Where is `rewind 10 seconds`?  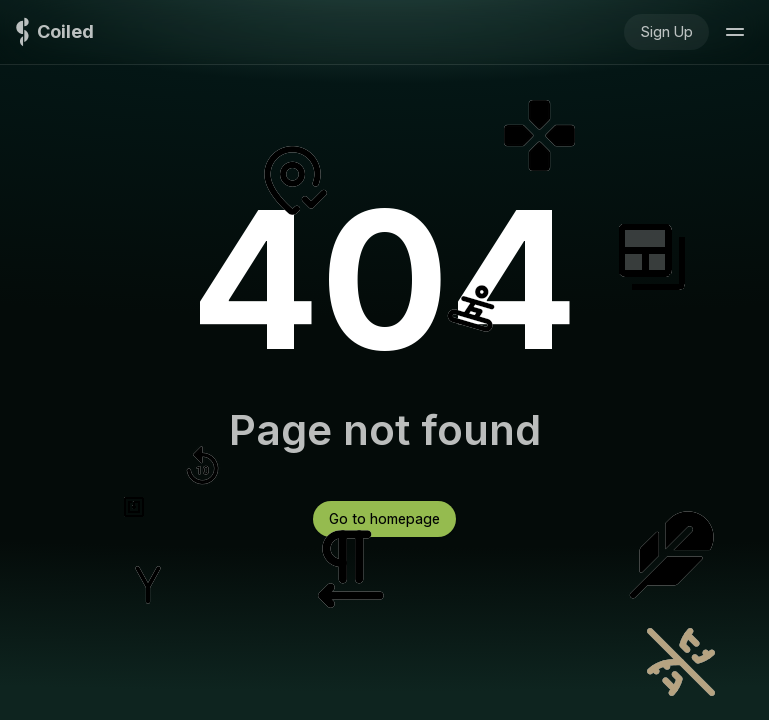
rewind 10 seconds is located at coordinates (202, 466).